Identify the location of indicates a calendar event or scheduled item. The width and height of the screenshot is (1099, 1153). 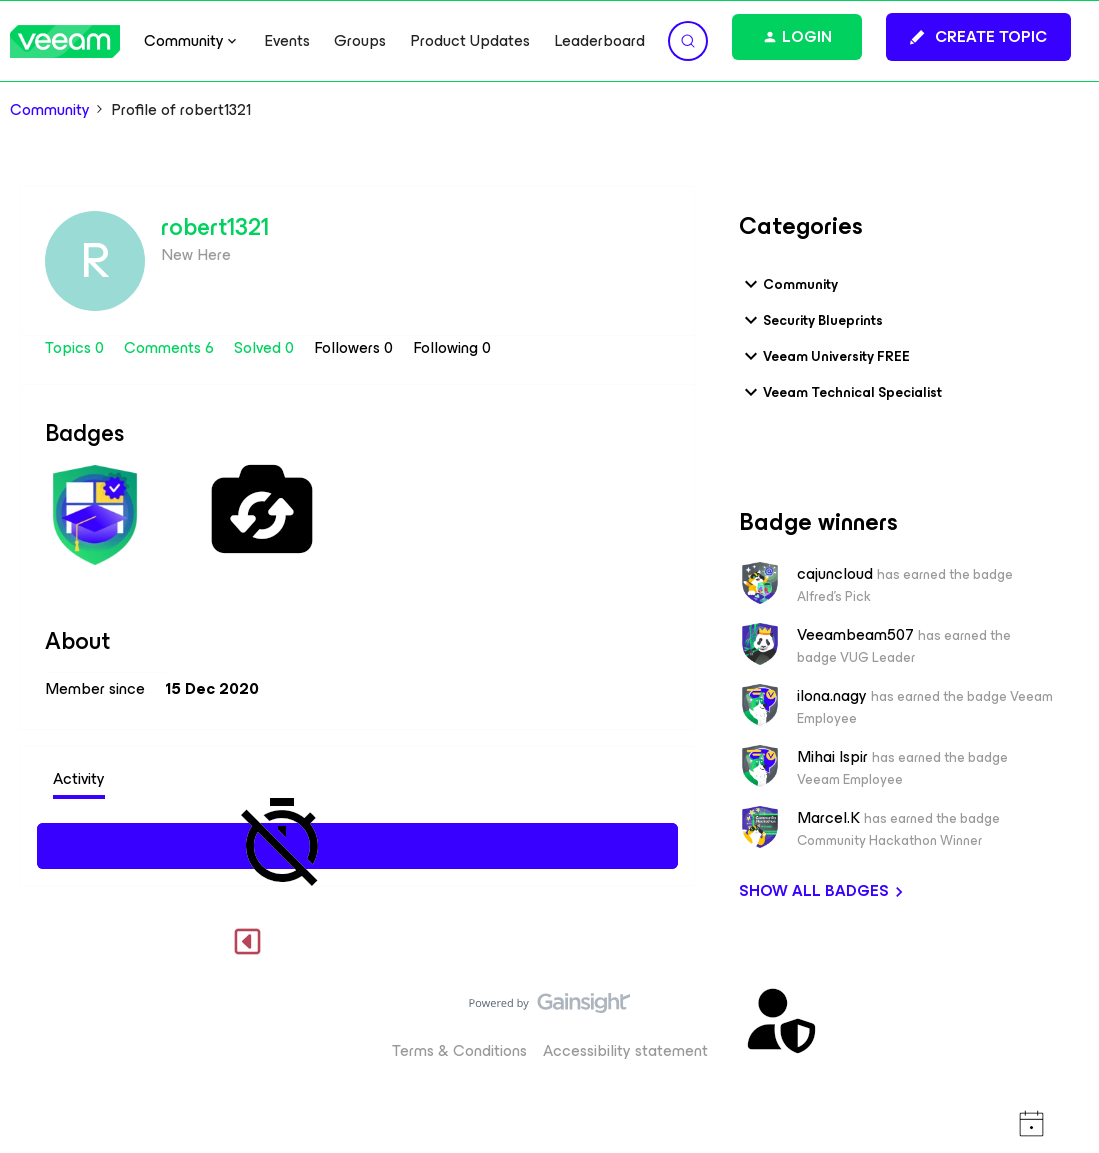
(1031, 1124).